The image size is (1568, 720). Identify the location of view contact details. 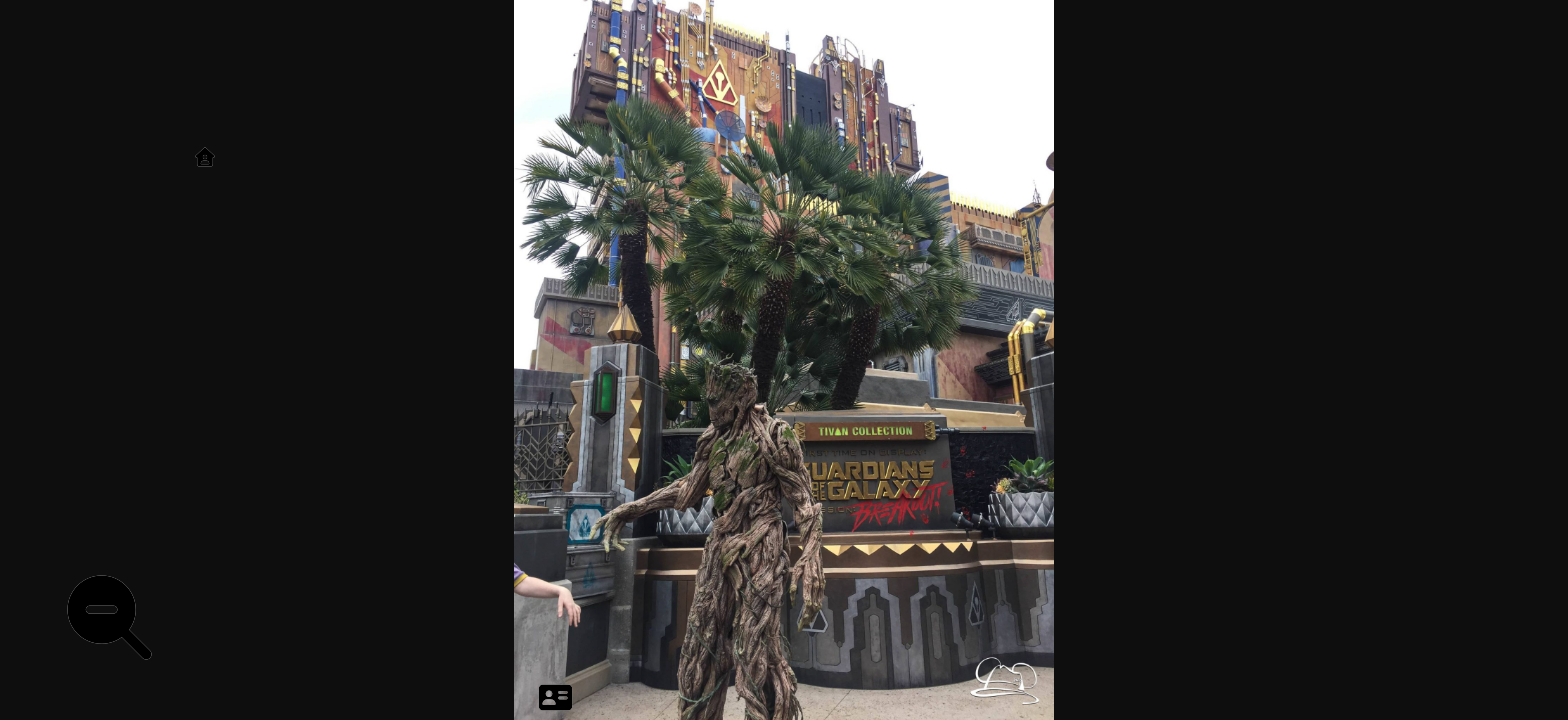
(555, 697).